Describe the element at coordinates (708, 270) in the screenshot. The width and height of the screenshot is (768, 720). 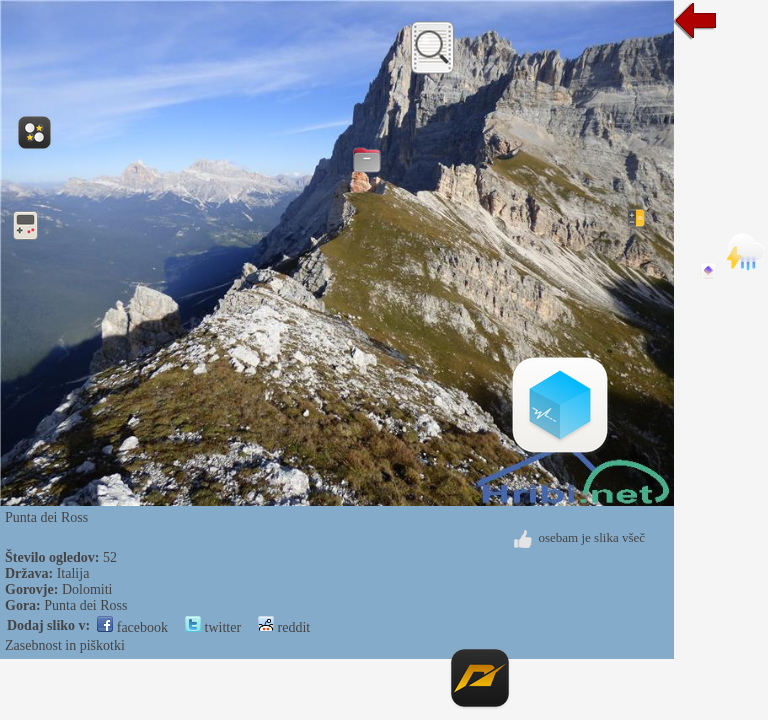
I see `open proton pass password manager` at that location.